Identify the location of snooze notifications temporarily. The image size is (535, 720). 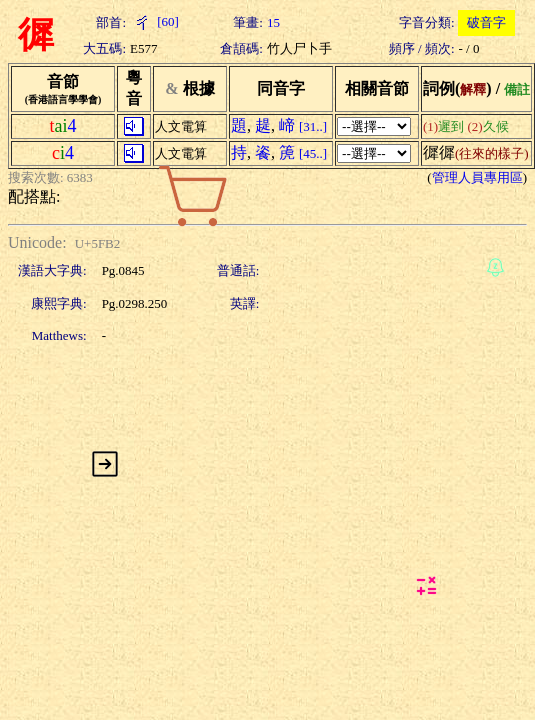
(495, 267).